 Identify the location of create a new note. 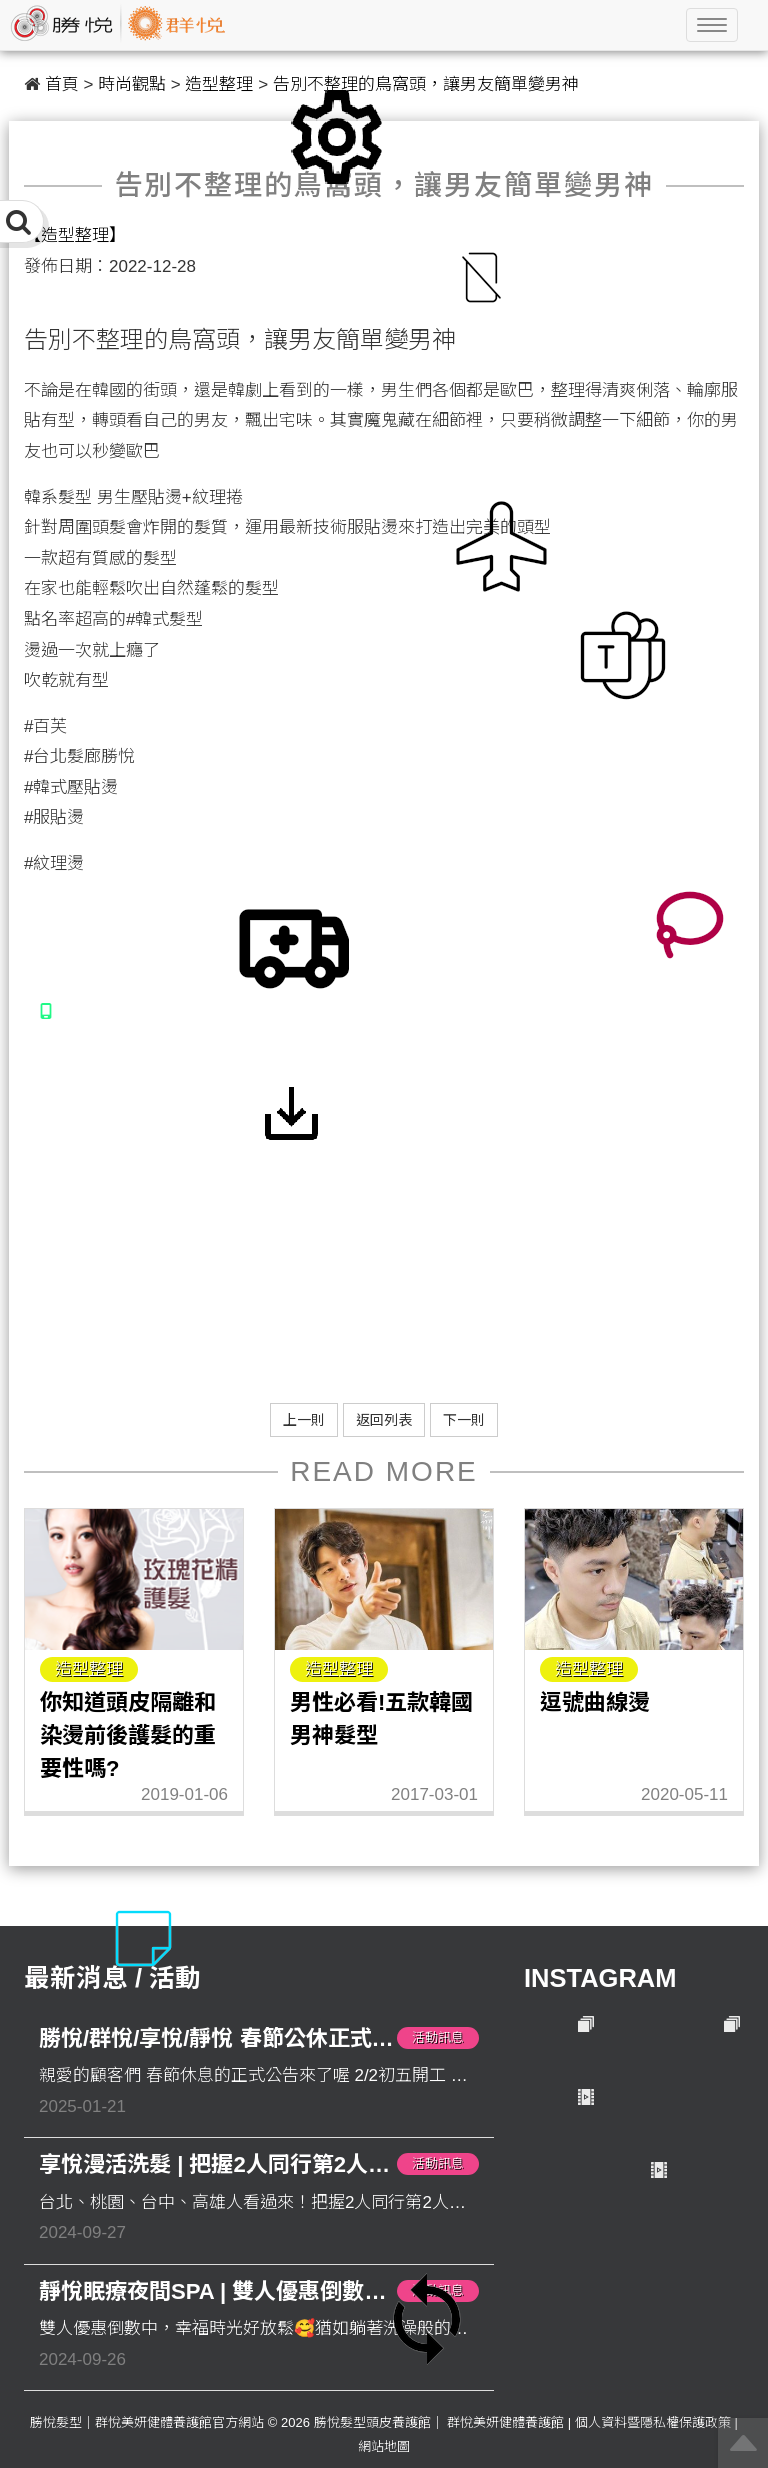
(143, 1938).